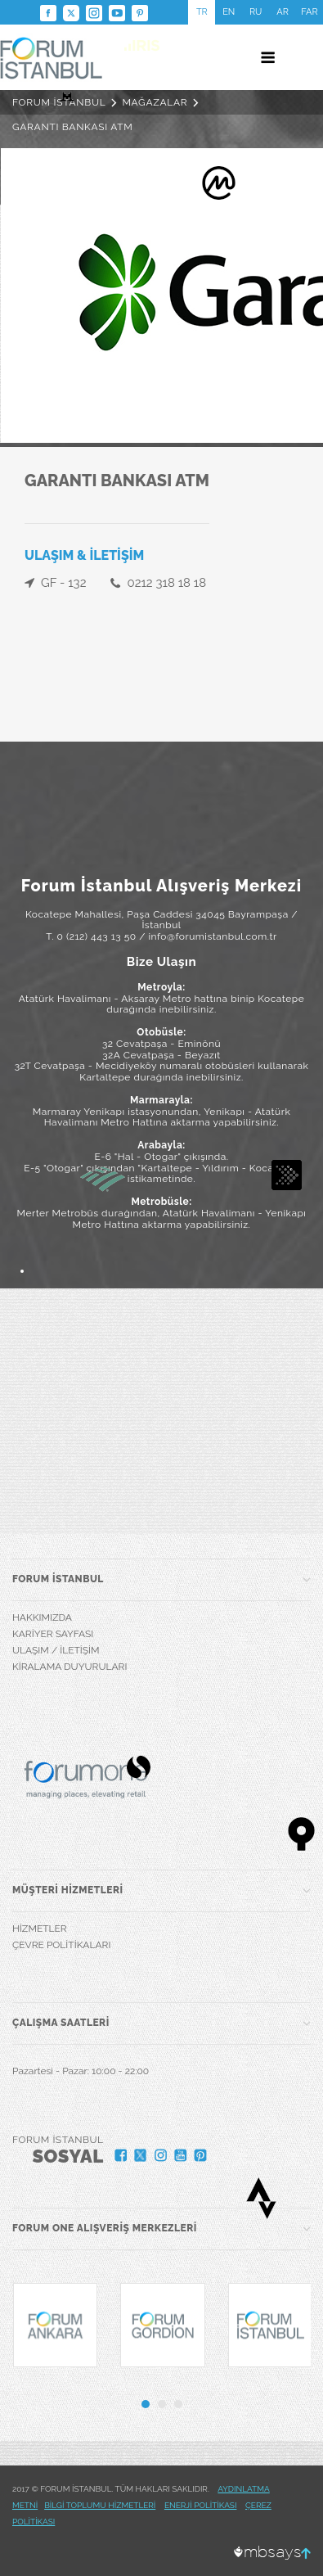  Describe the element at coordinates (218, 183) in the screenshot. I see `open CoinMarketCap app` at that location.